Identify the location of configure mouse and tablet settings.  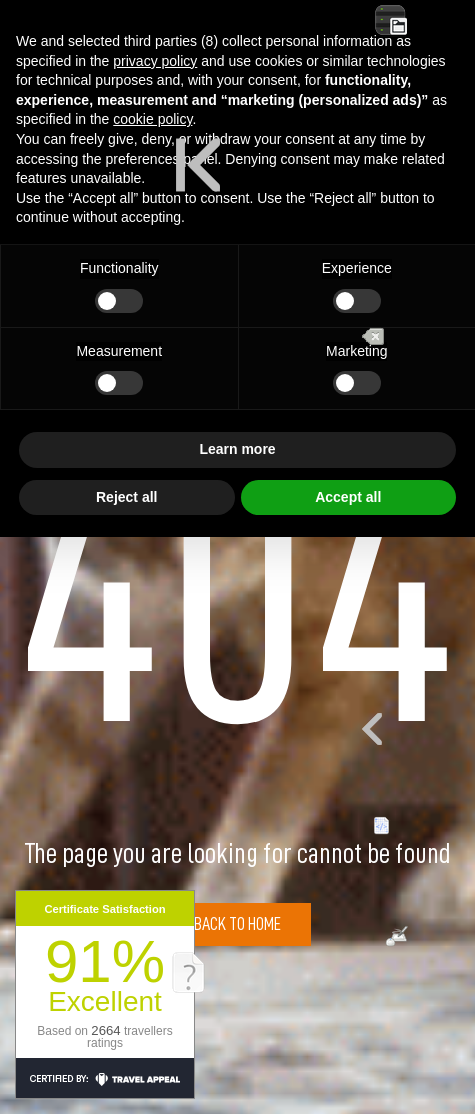
(396, 936).